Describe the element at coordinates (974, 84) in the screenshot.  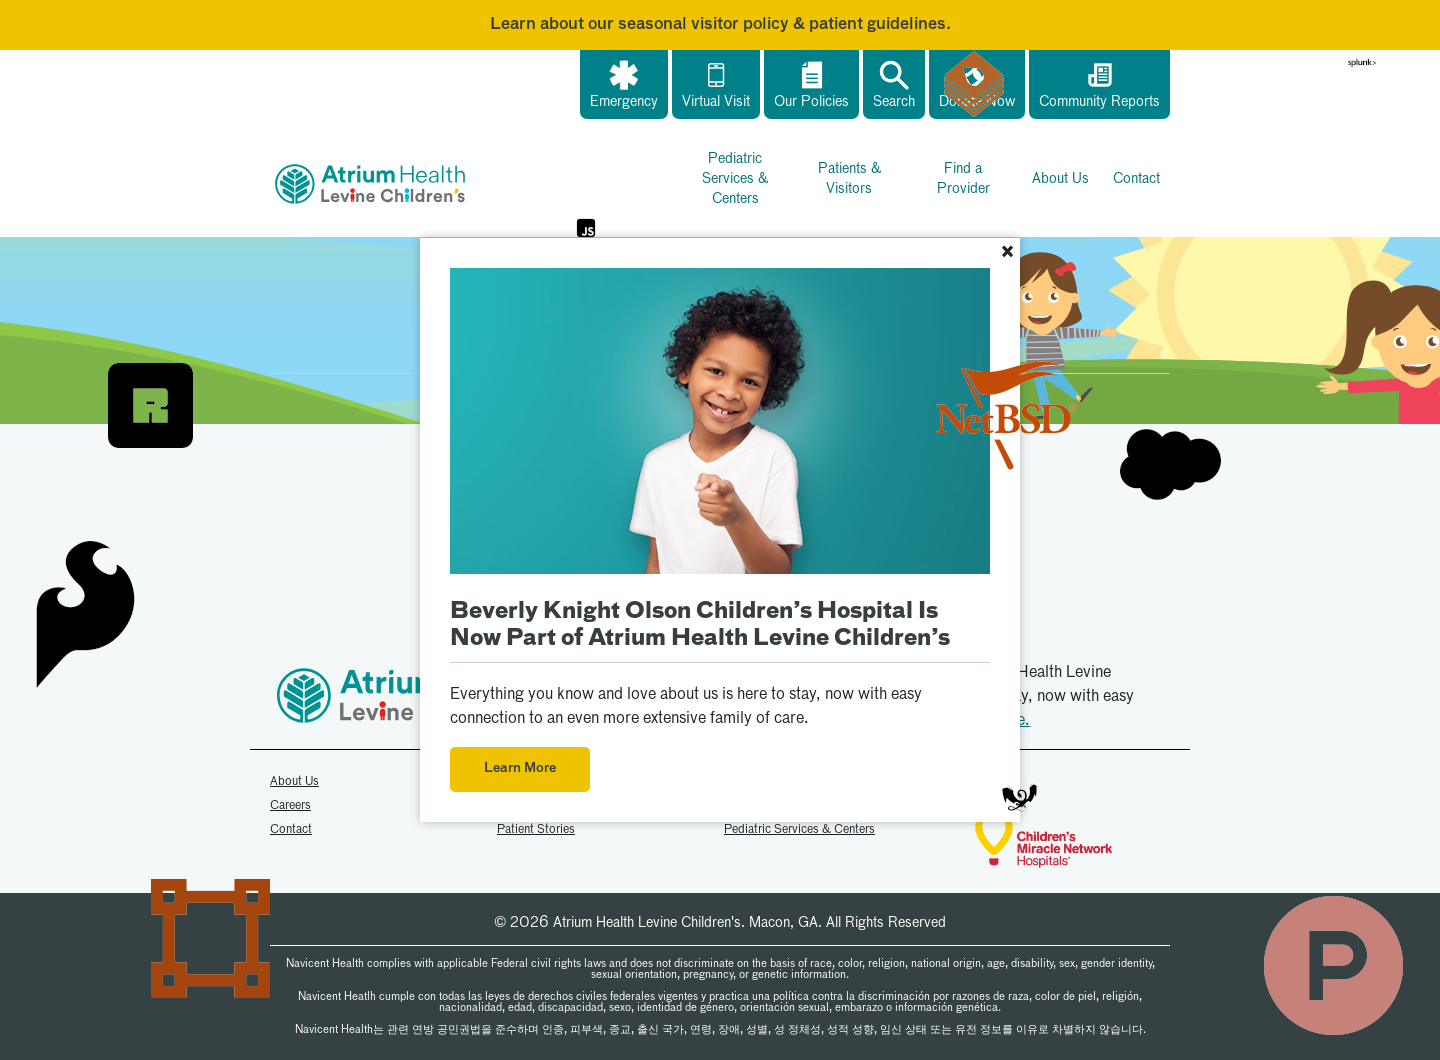
I see `vapor swift web framework logo` at that location.